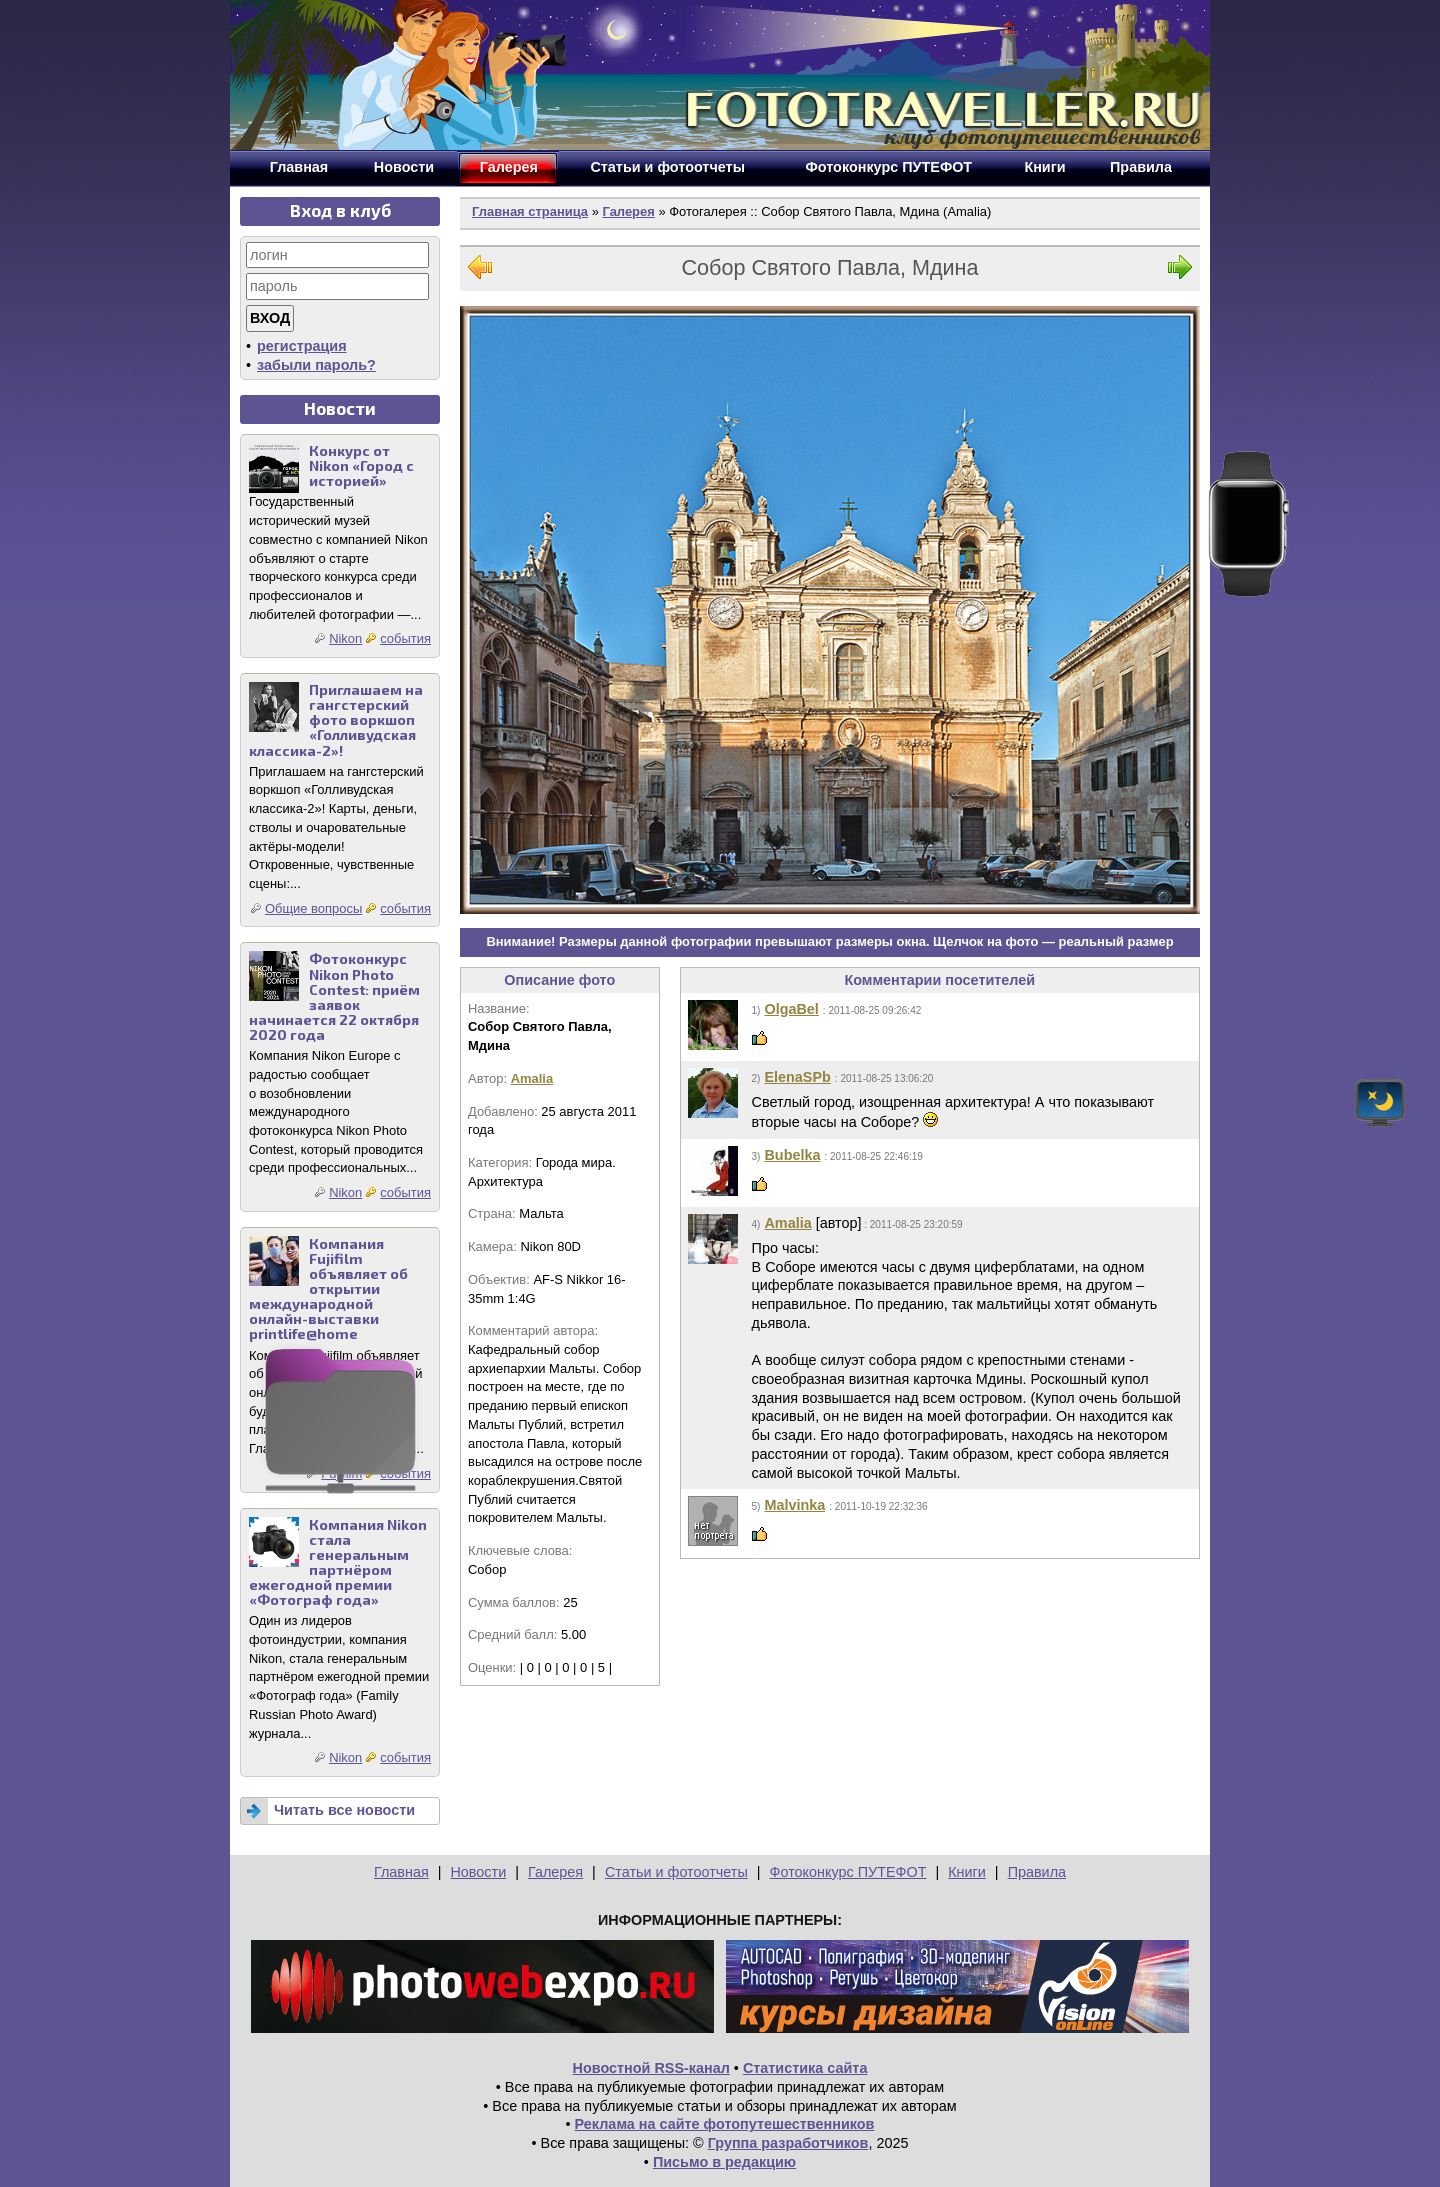  I want to click on apple watch device icon, so click(1247, 524).